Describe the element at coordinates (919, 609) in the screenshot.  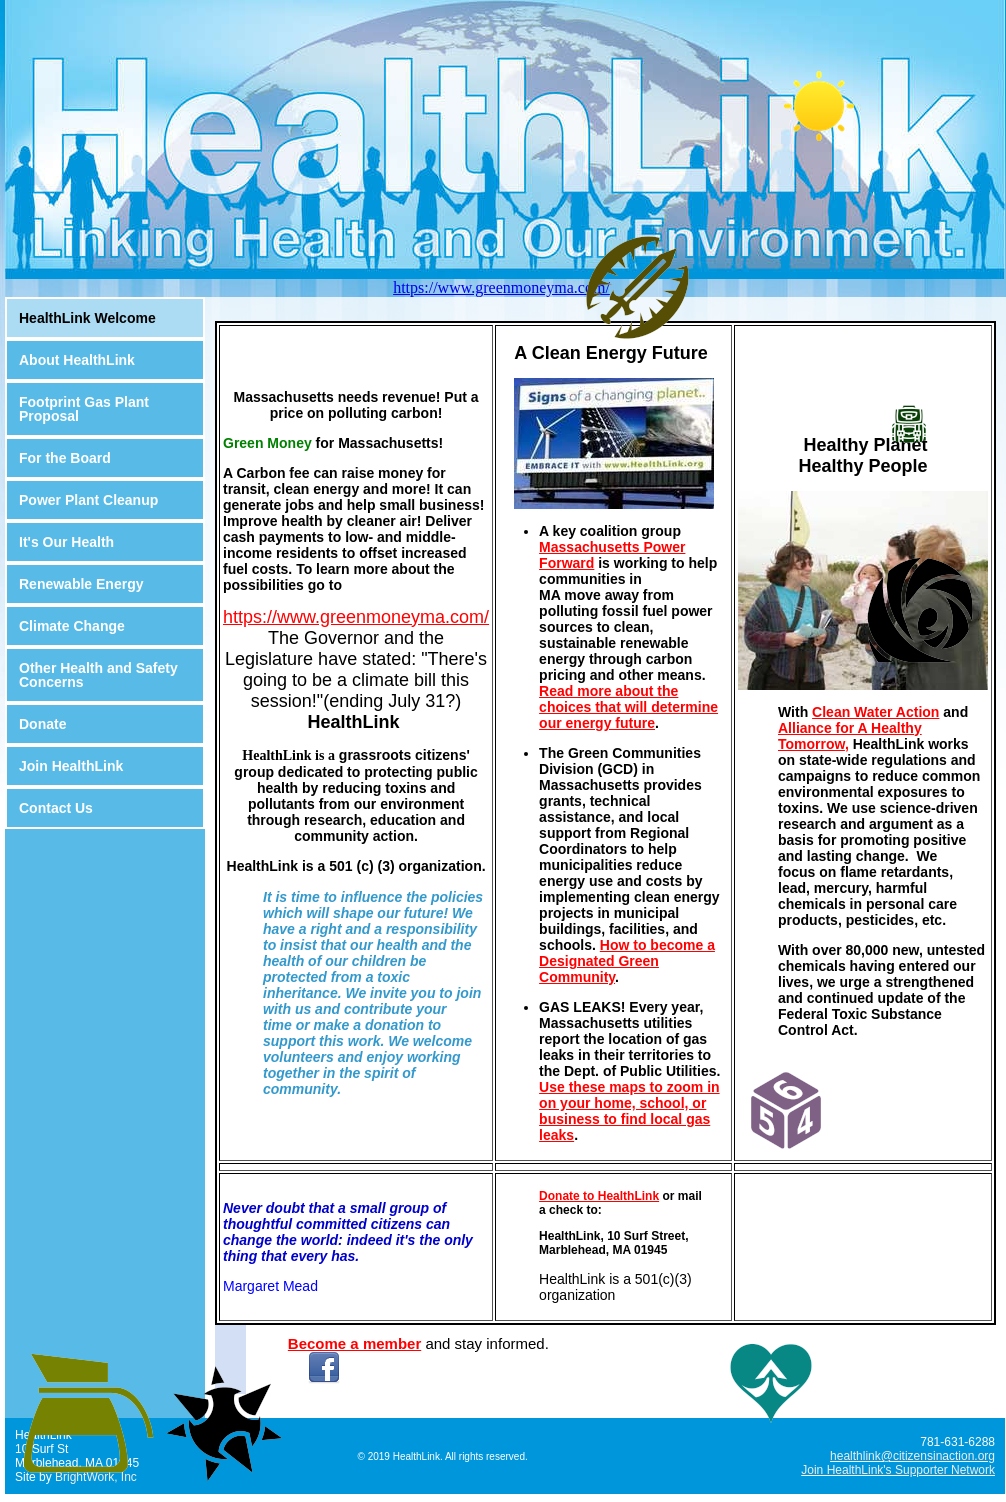
I see `indicates a monster or creature ability in a game interface` at that location.